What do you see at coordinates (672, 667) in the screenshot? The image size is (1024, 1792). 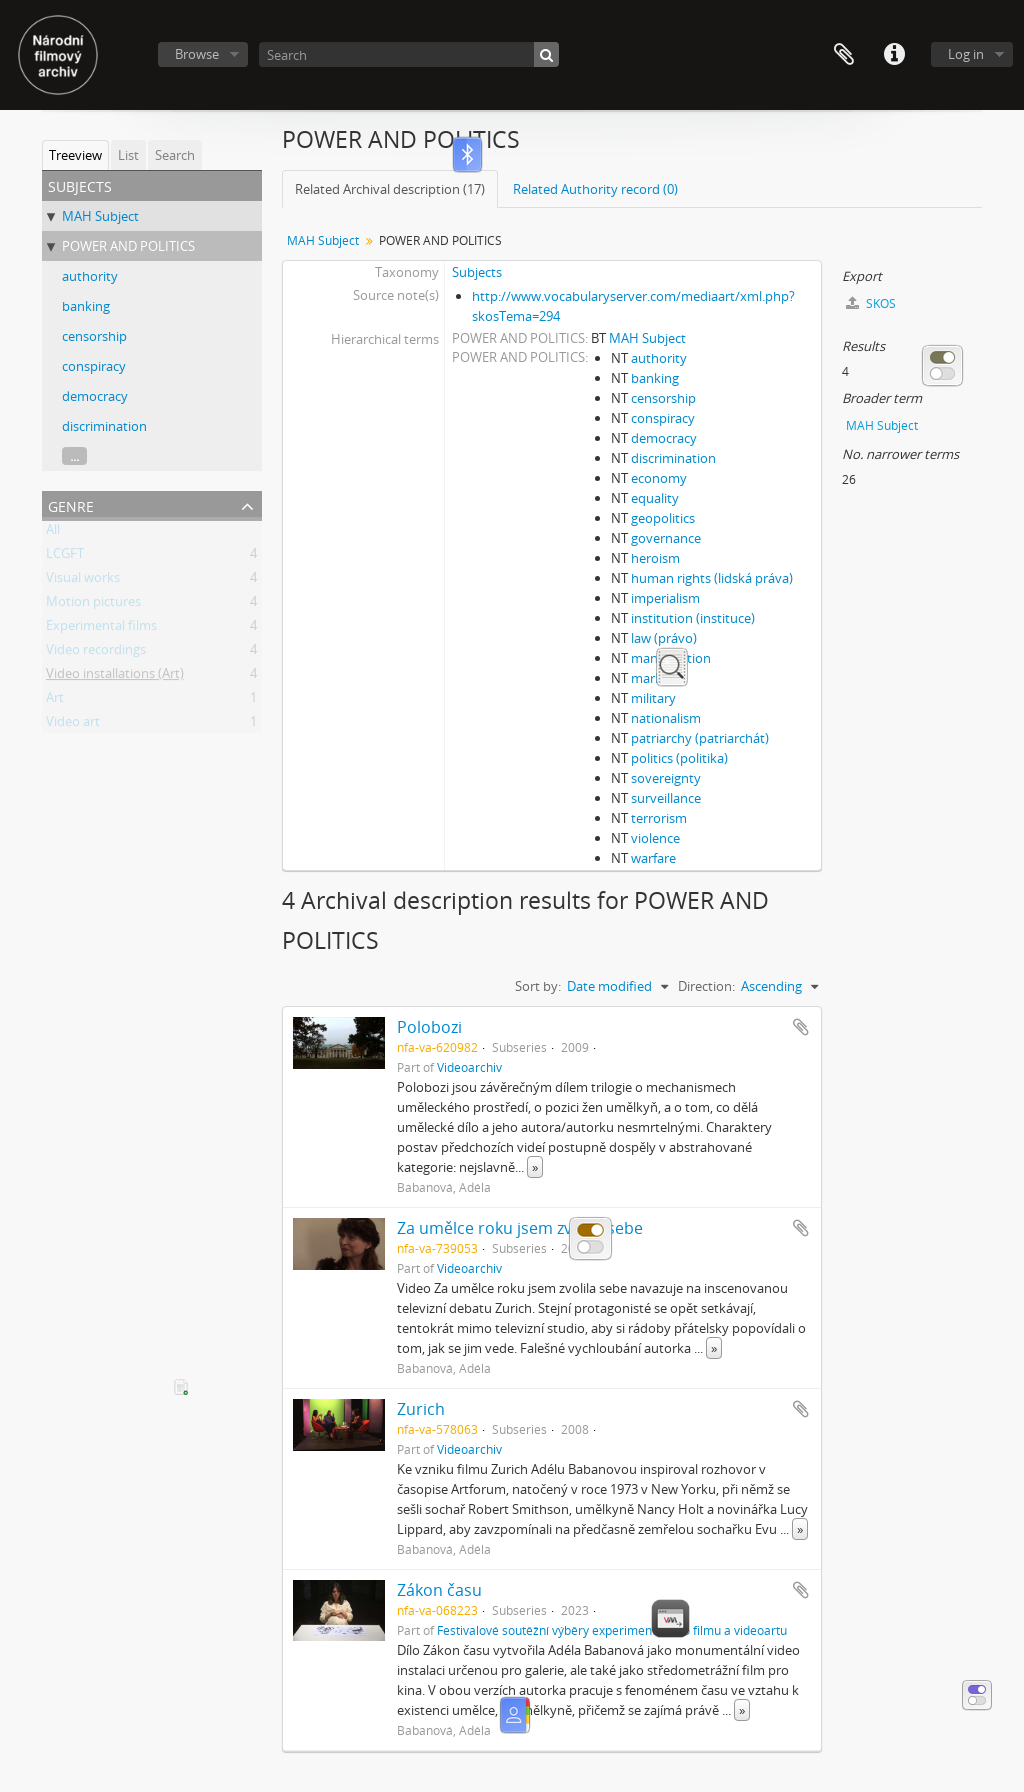 I see `open system log viewer` at bounding box center [672, 667].